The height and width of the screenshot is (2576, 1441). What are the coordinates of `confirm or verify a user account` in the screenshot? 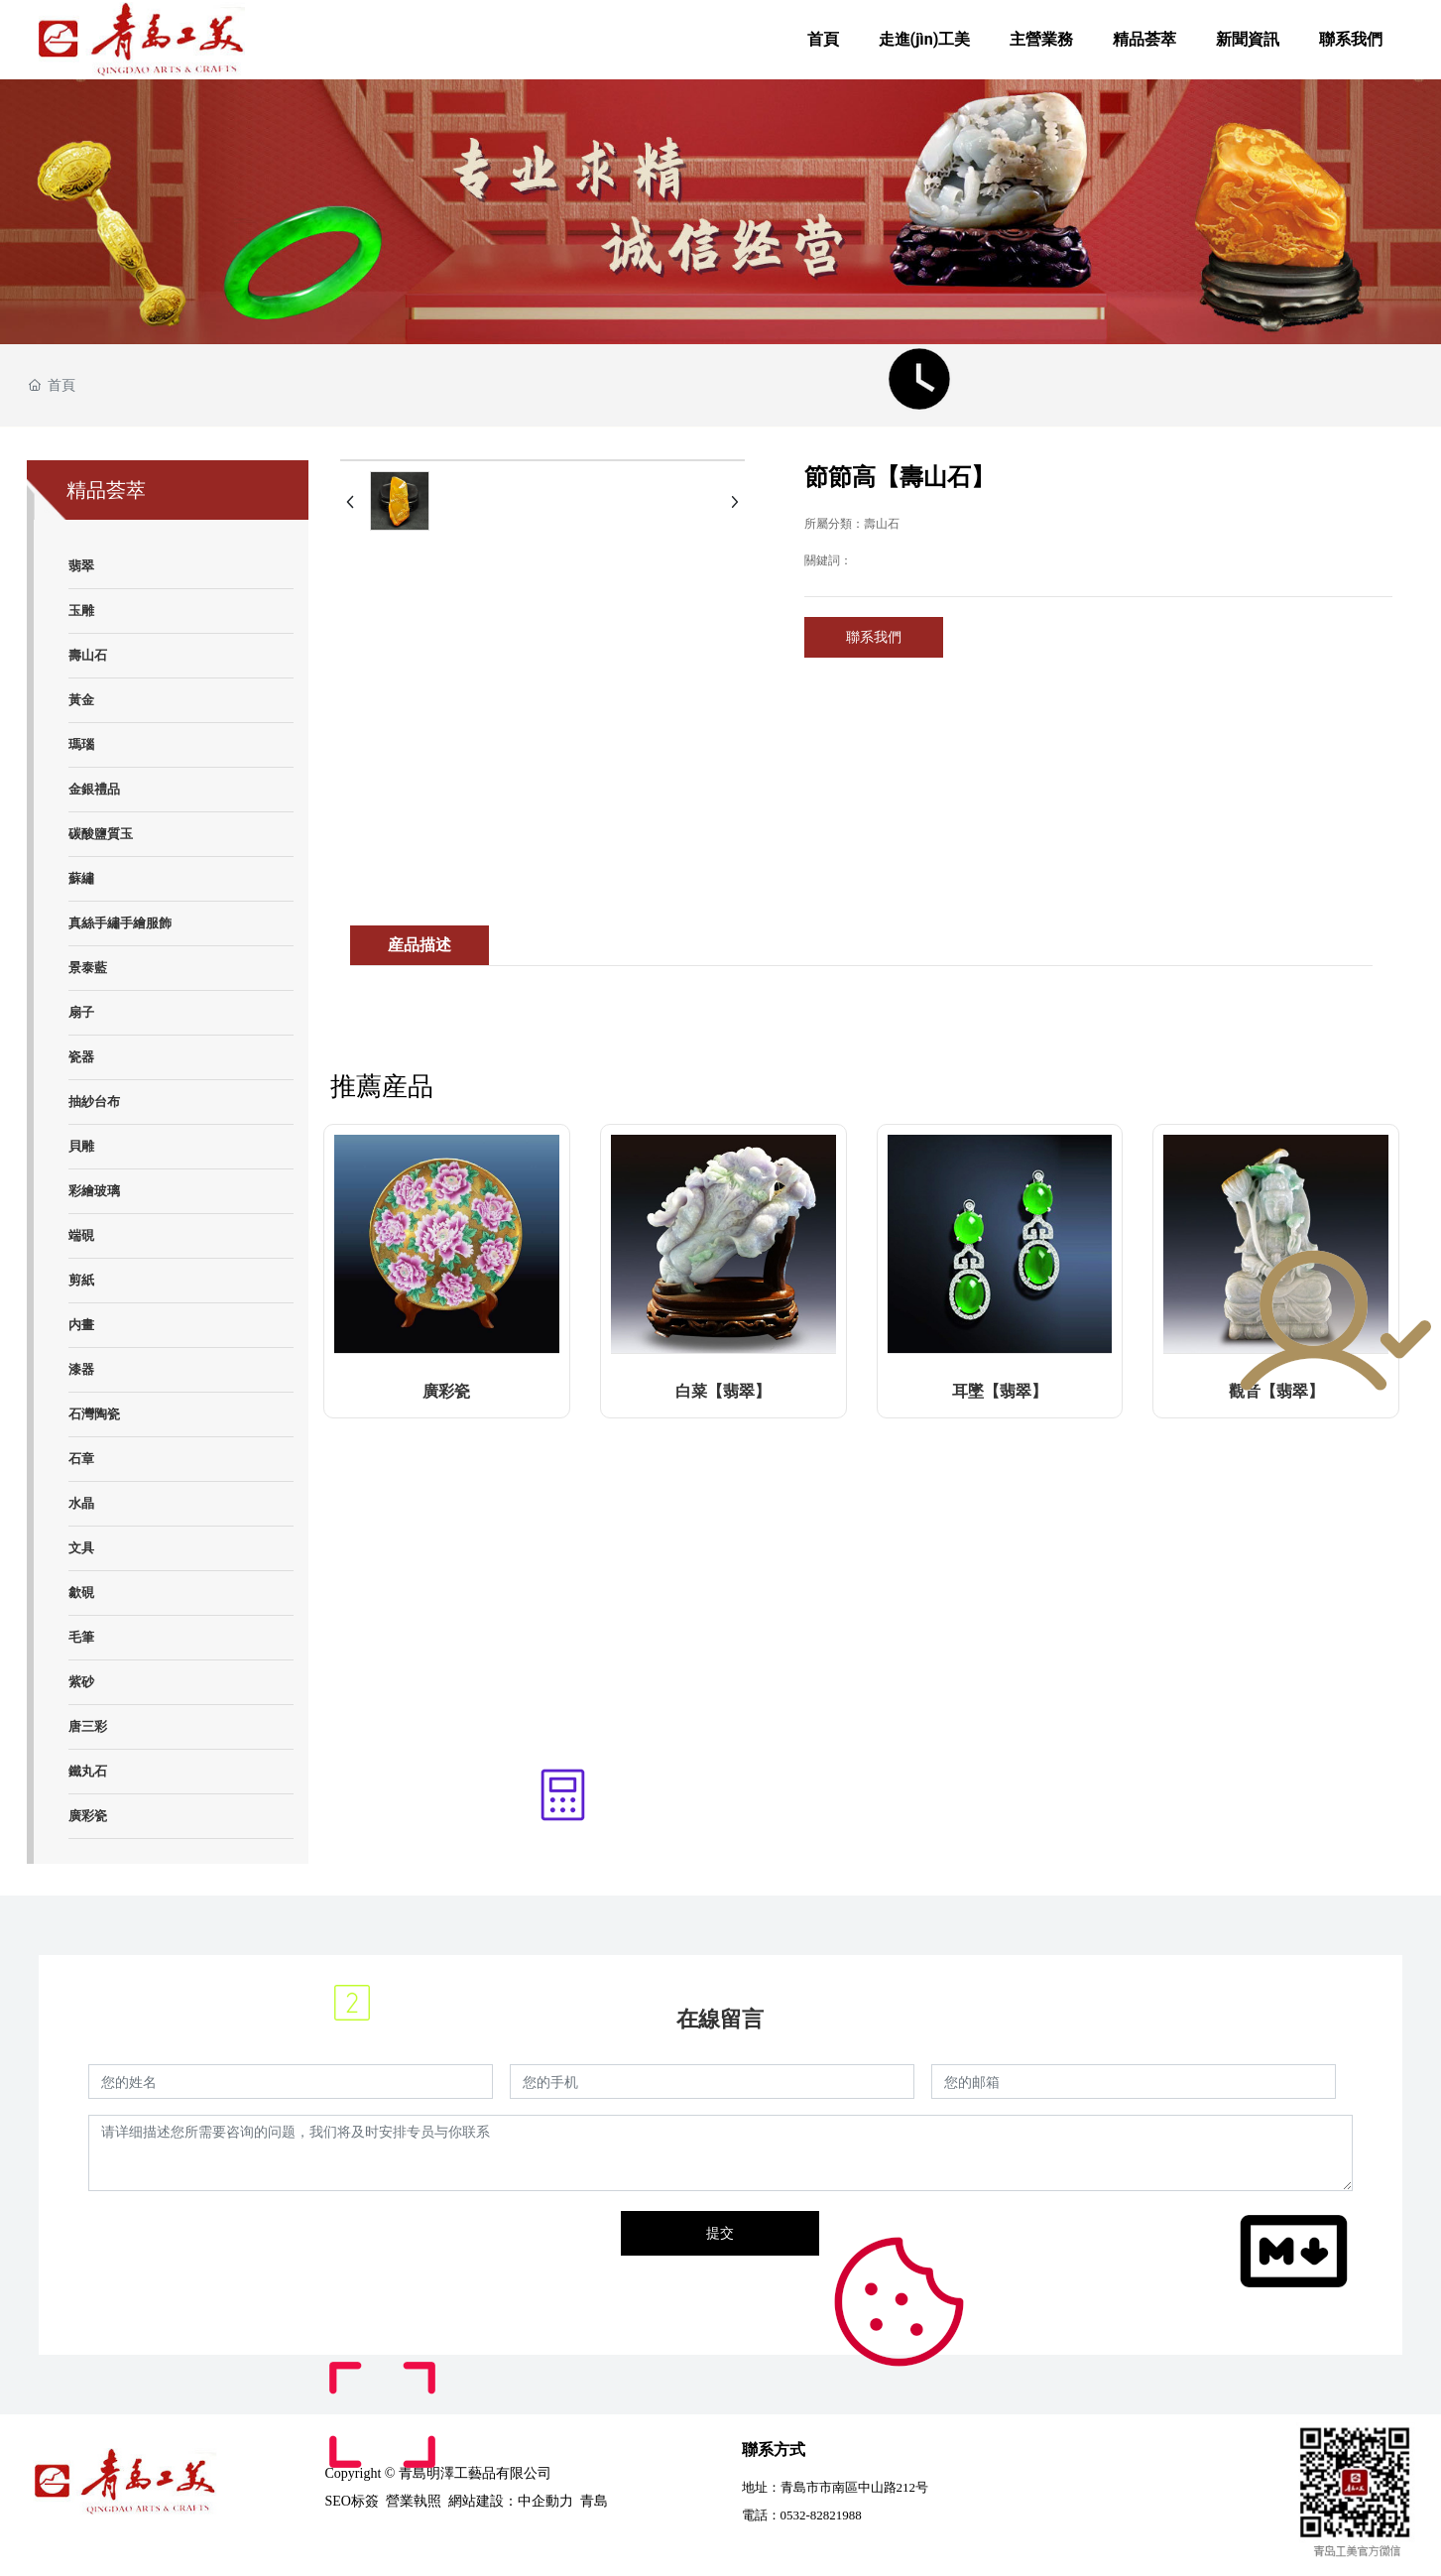 It's located at (1329, 1326).